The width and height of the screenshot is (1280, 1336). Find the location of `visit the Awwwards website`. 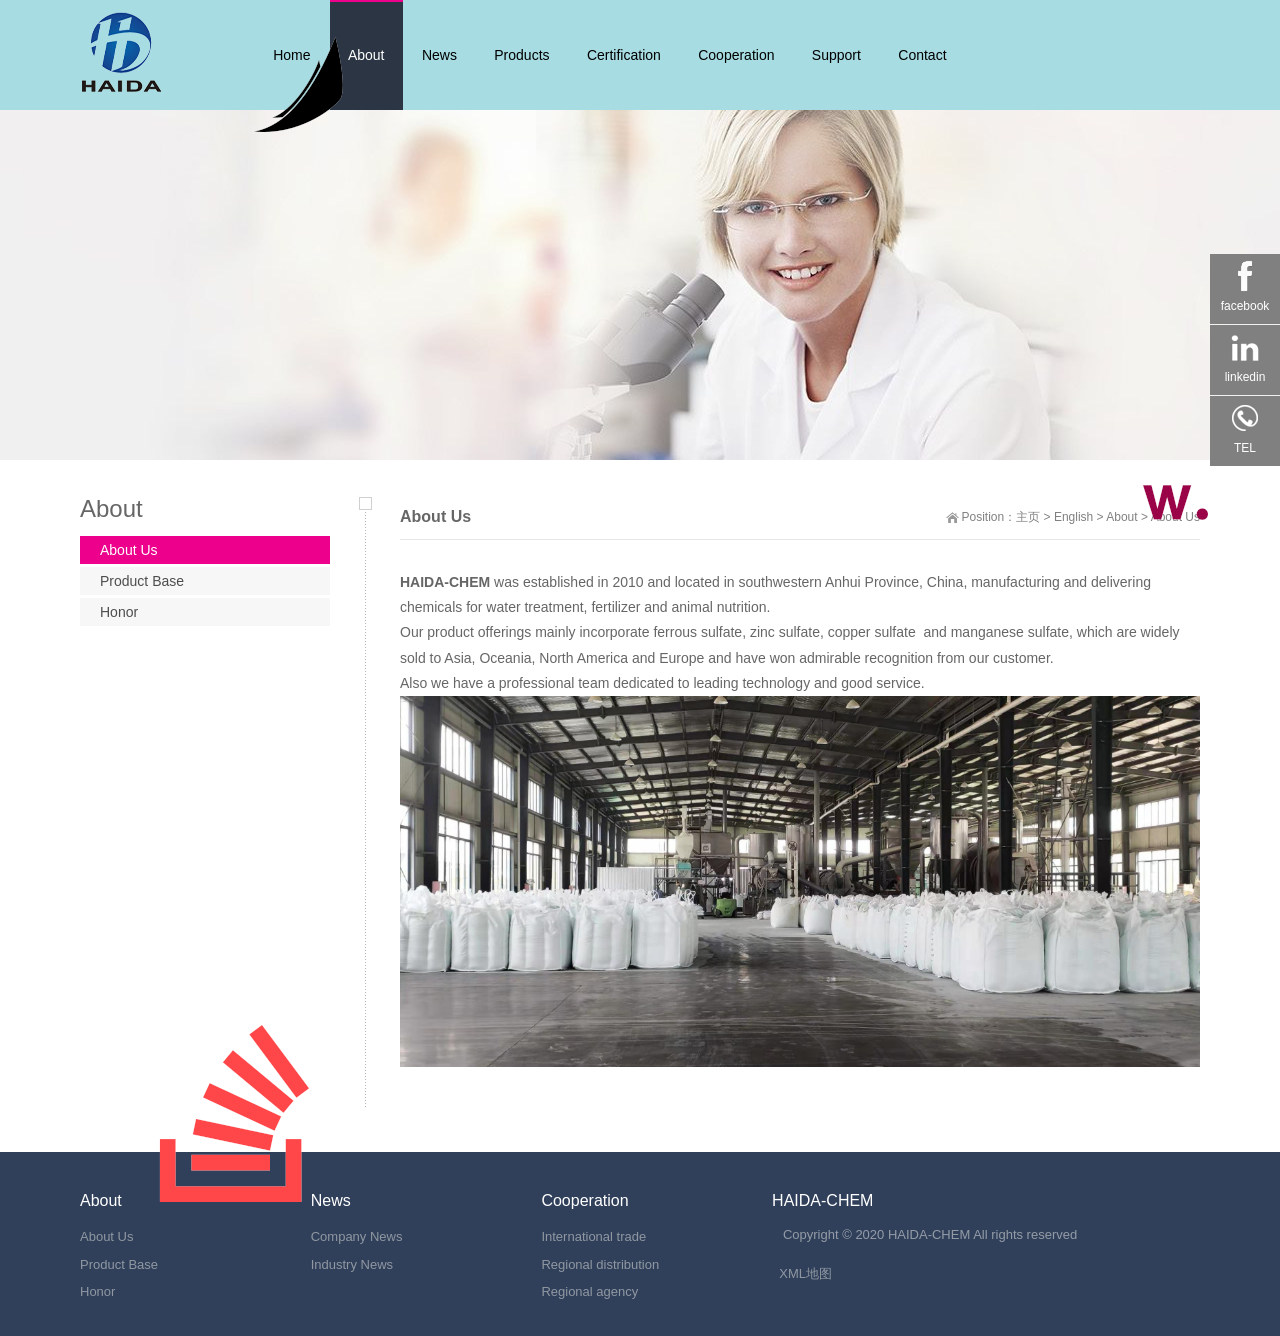

visit the Awwwards website is located at coordinates (1175, 502).